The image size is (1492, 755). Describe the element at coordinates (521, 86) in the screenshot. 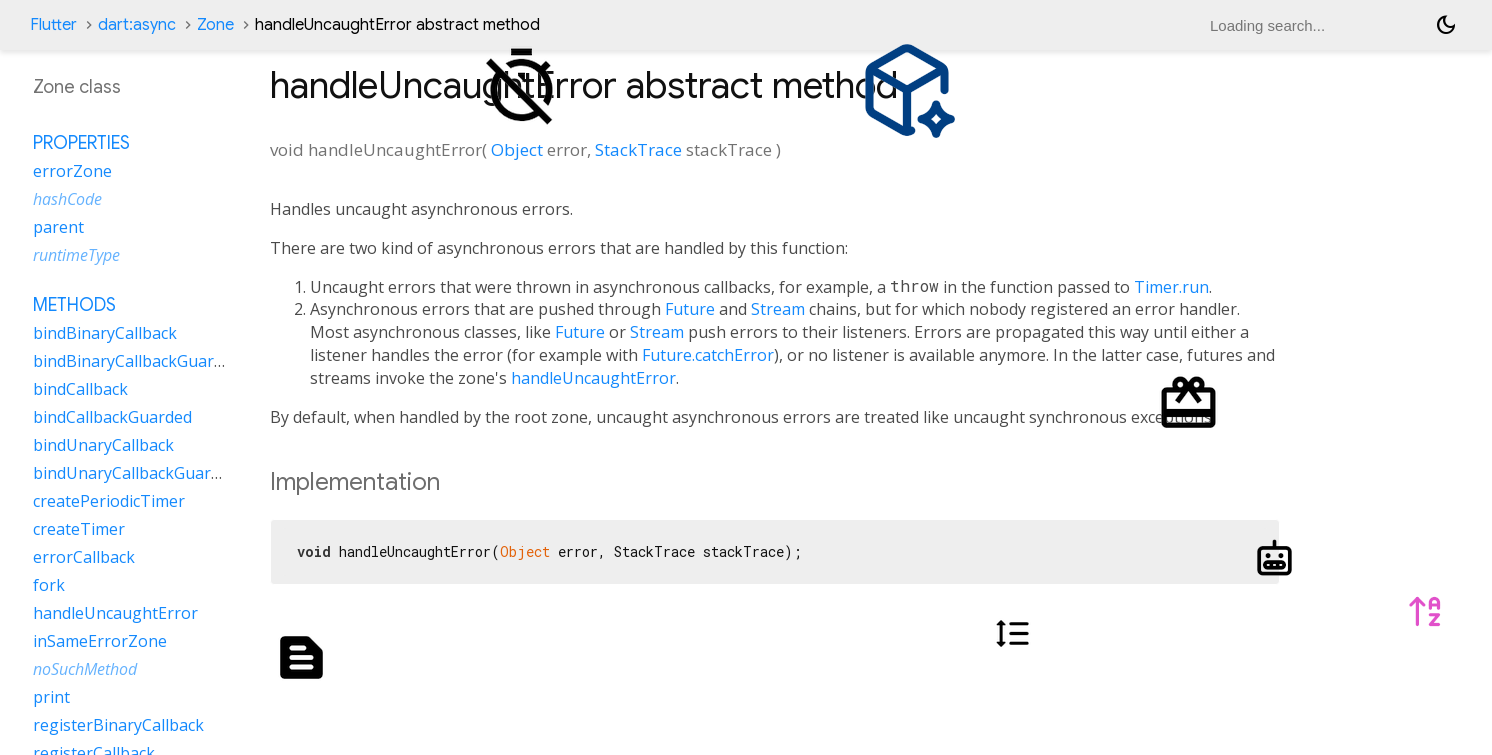

I see `disable or cancel timer` at that location.